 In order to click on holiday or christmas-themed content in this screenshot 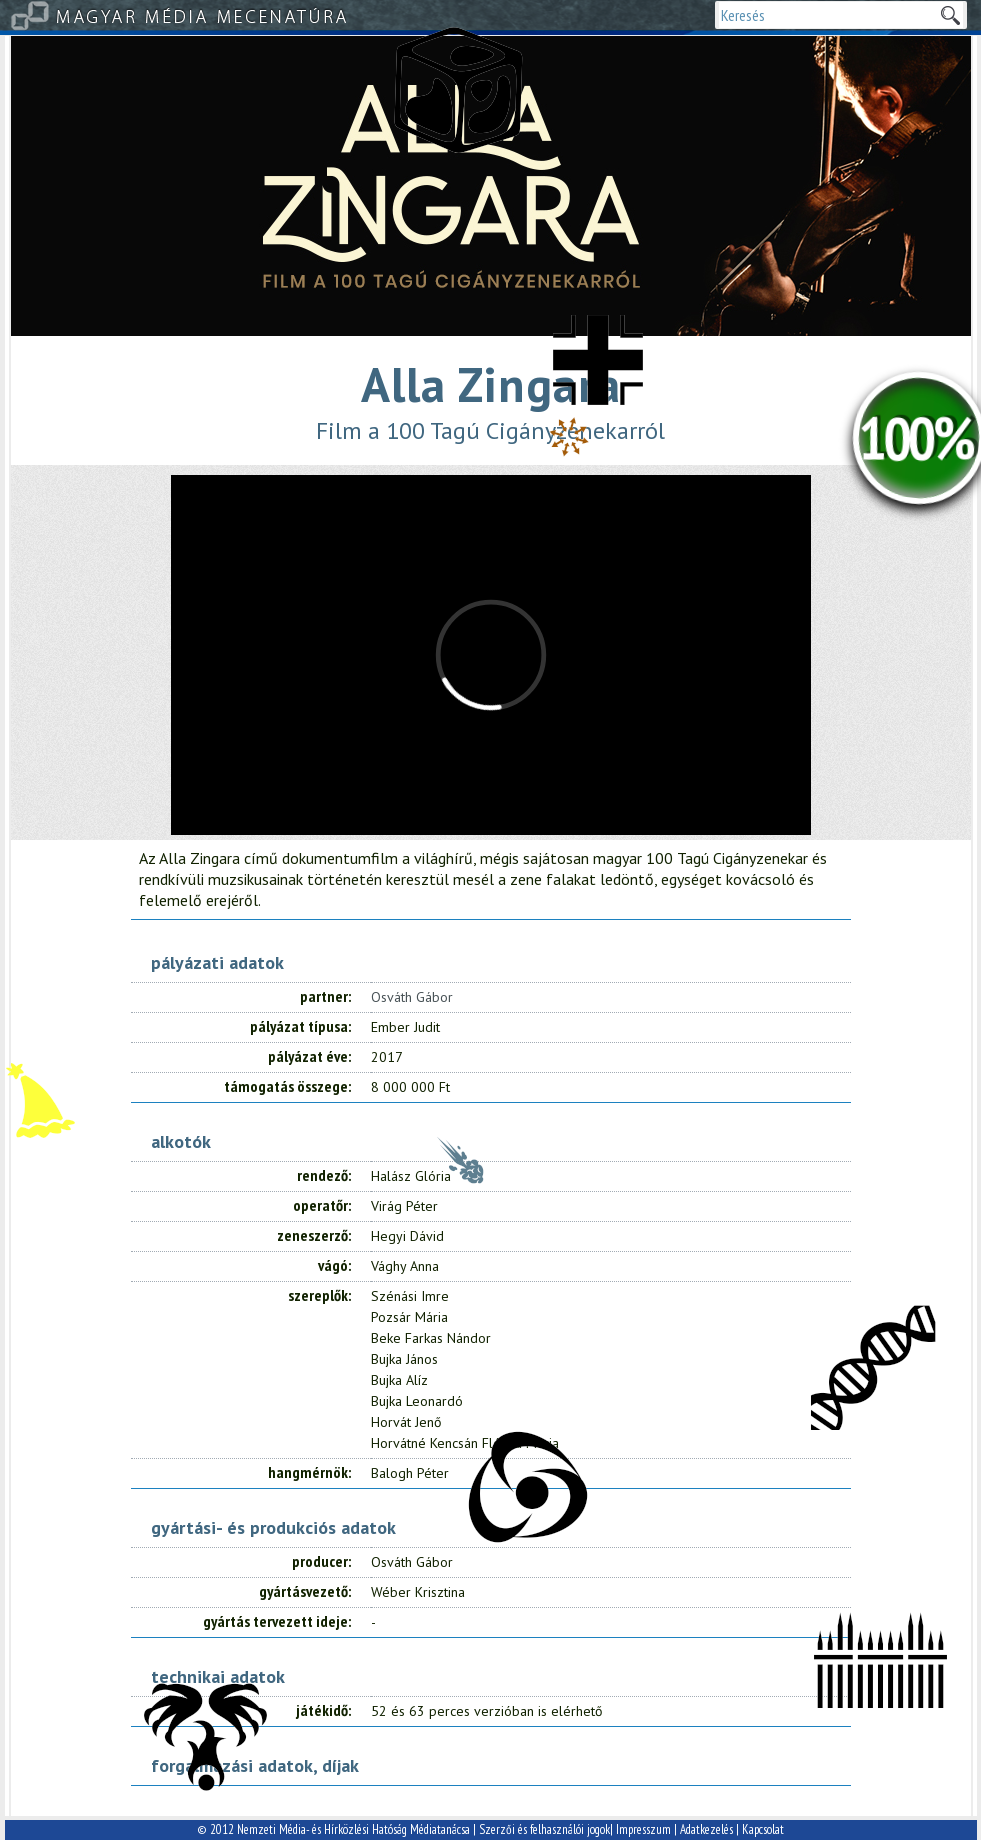, I will do `click(40, 1100)`.